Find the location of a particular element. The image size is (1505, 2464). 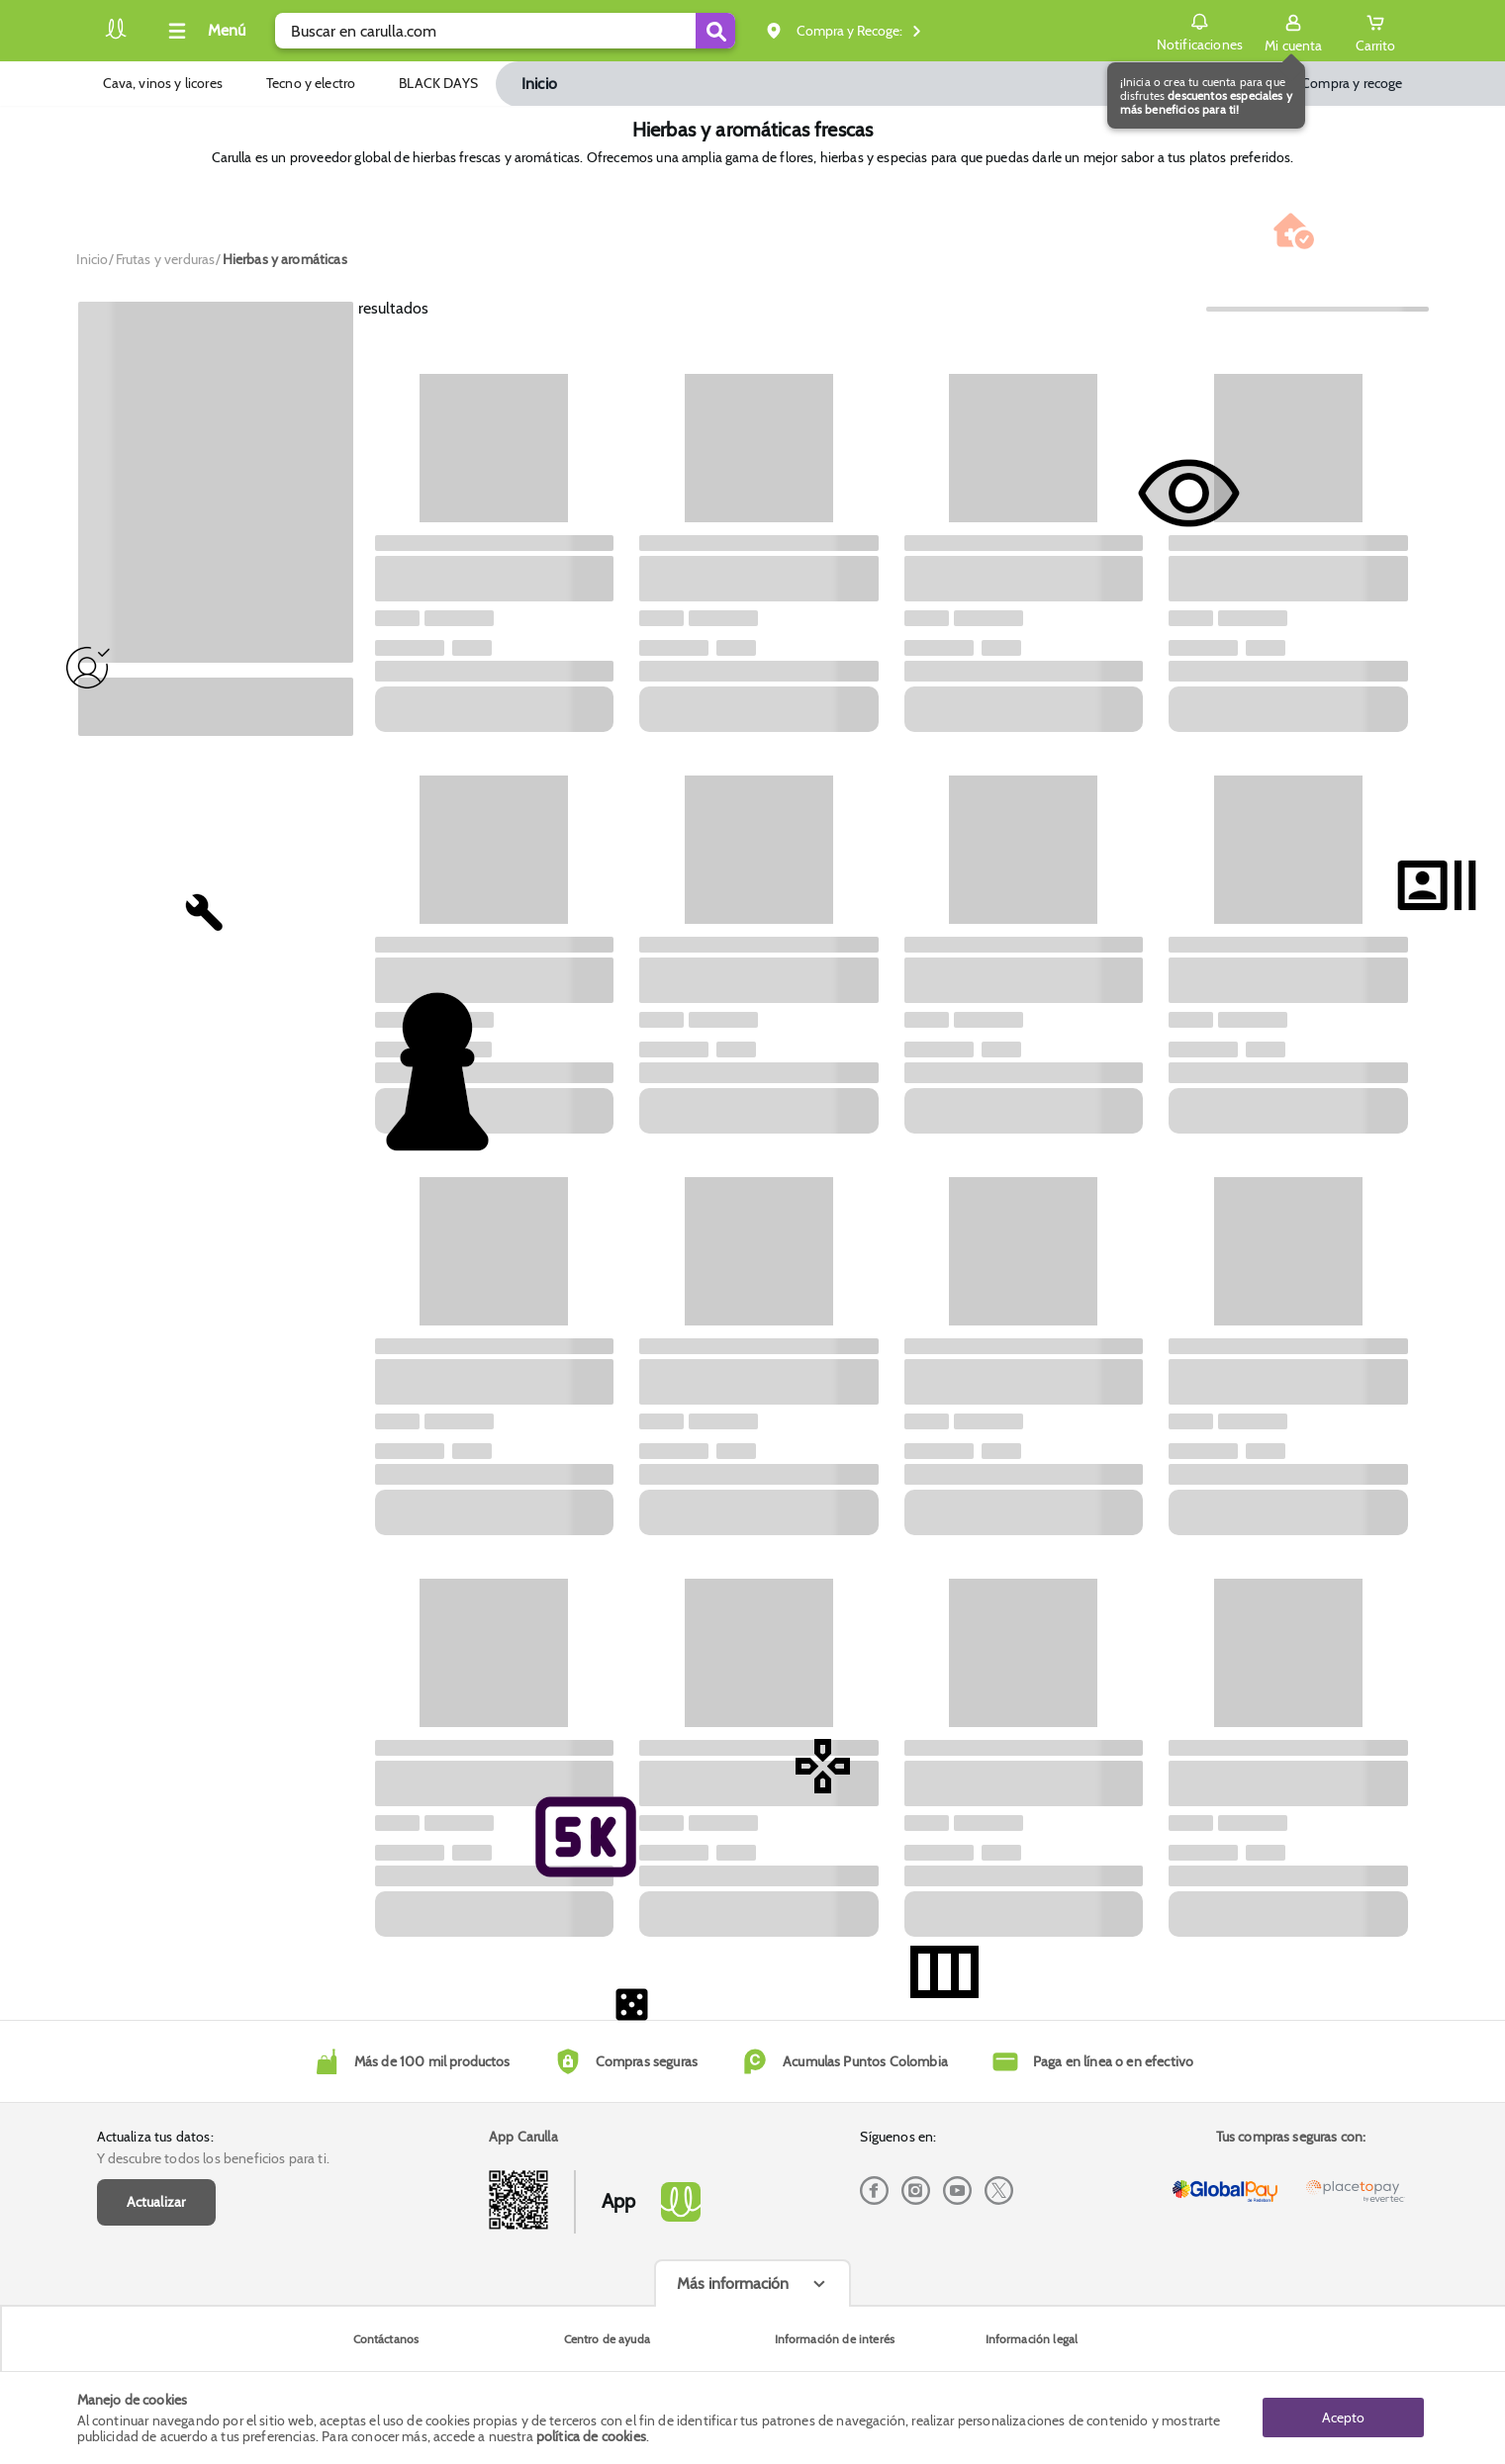

verified user account is located at coordinates (87, 668).